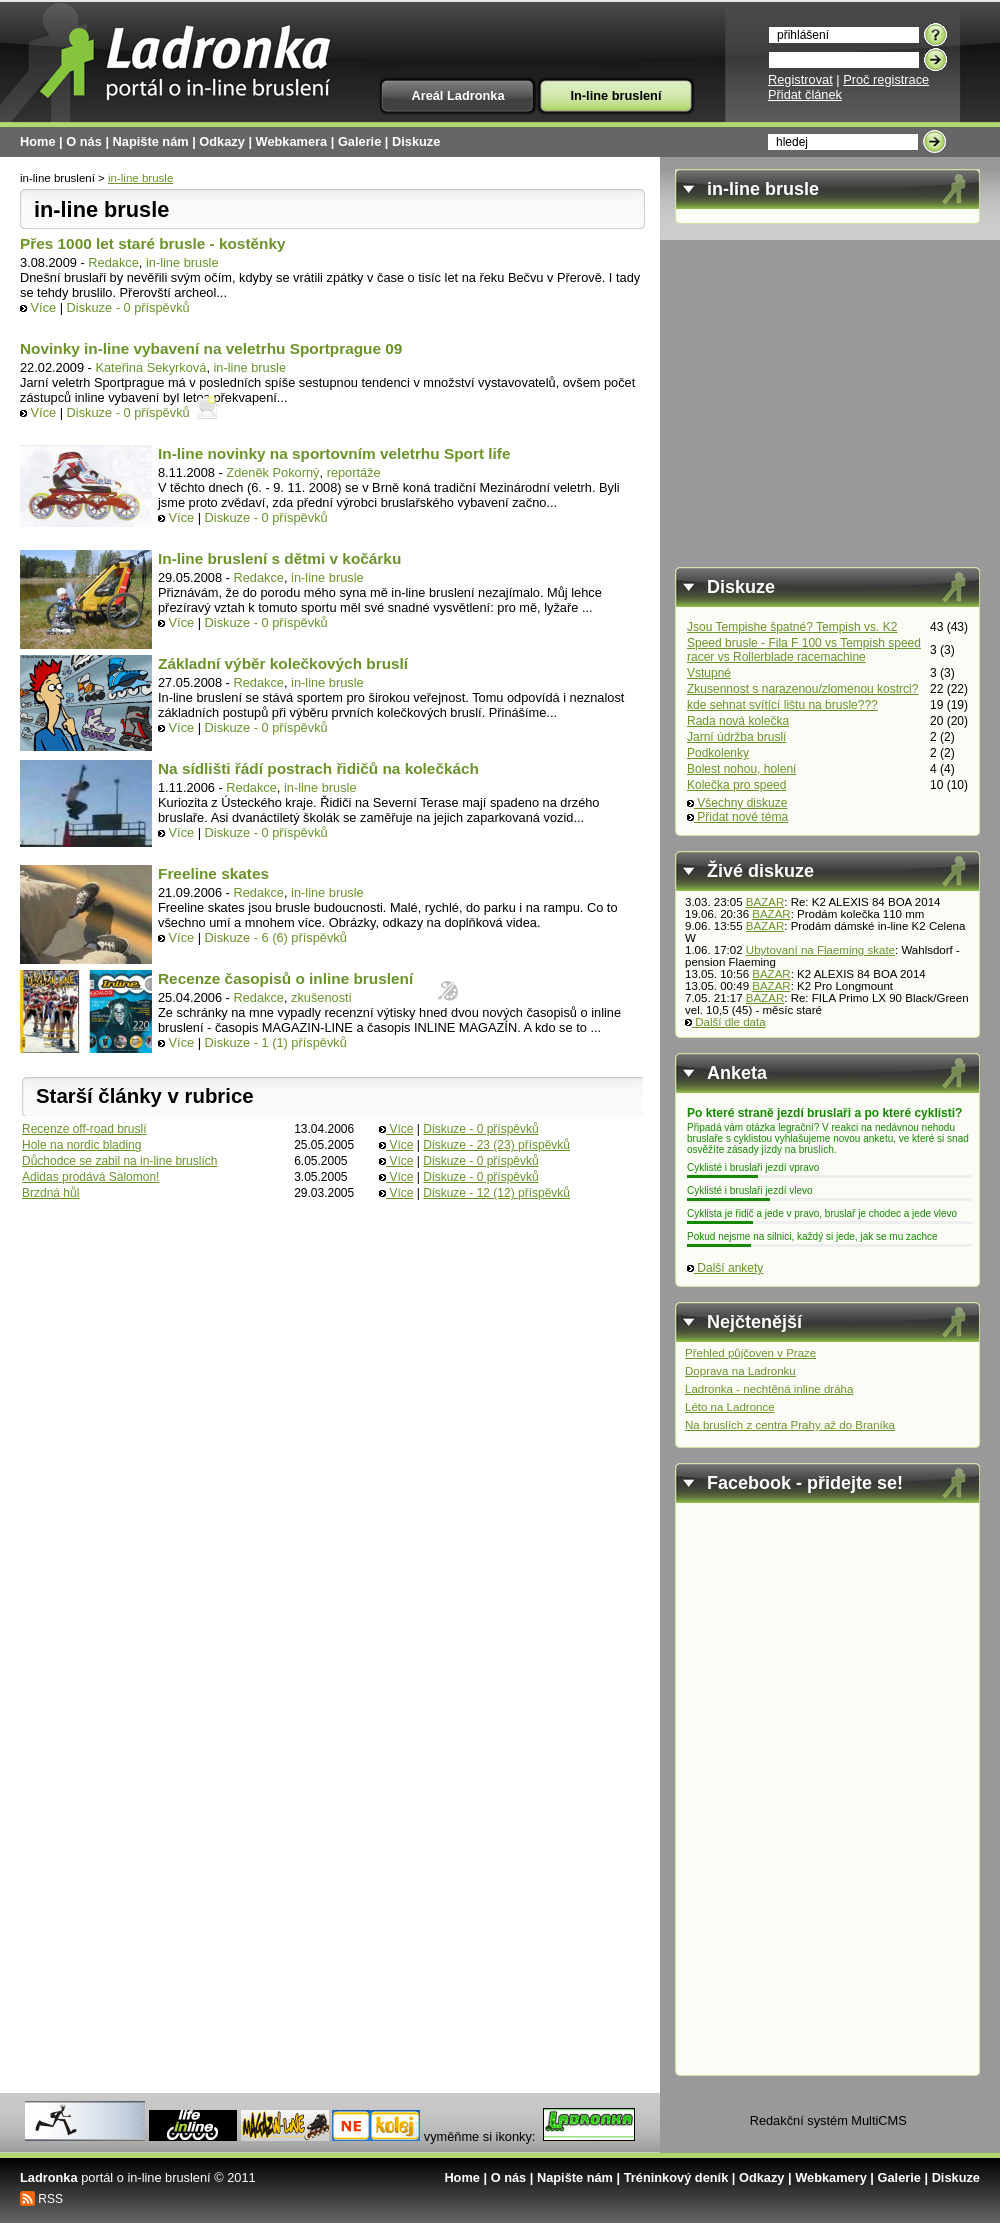 The image size is (1000, 2223). I want to click on compose a new email message, so click(207, 408).